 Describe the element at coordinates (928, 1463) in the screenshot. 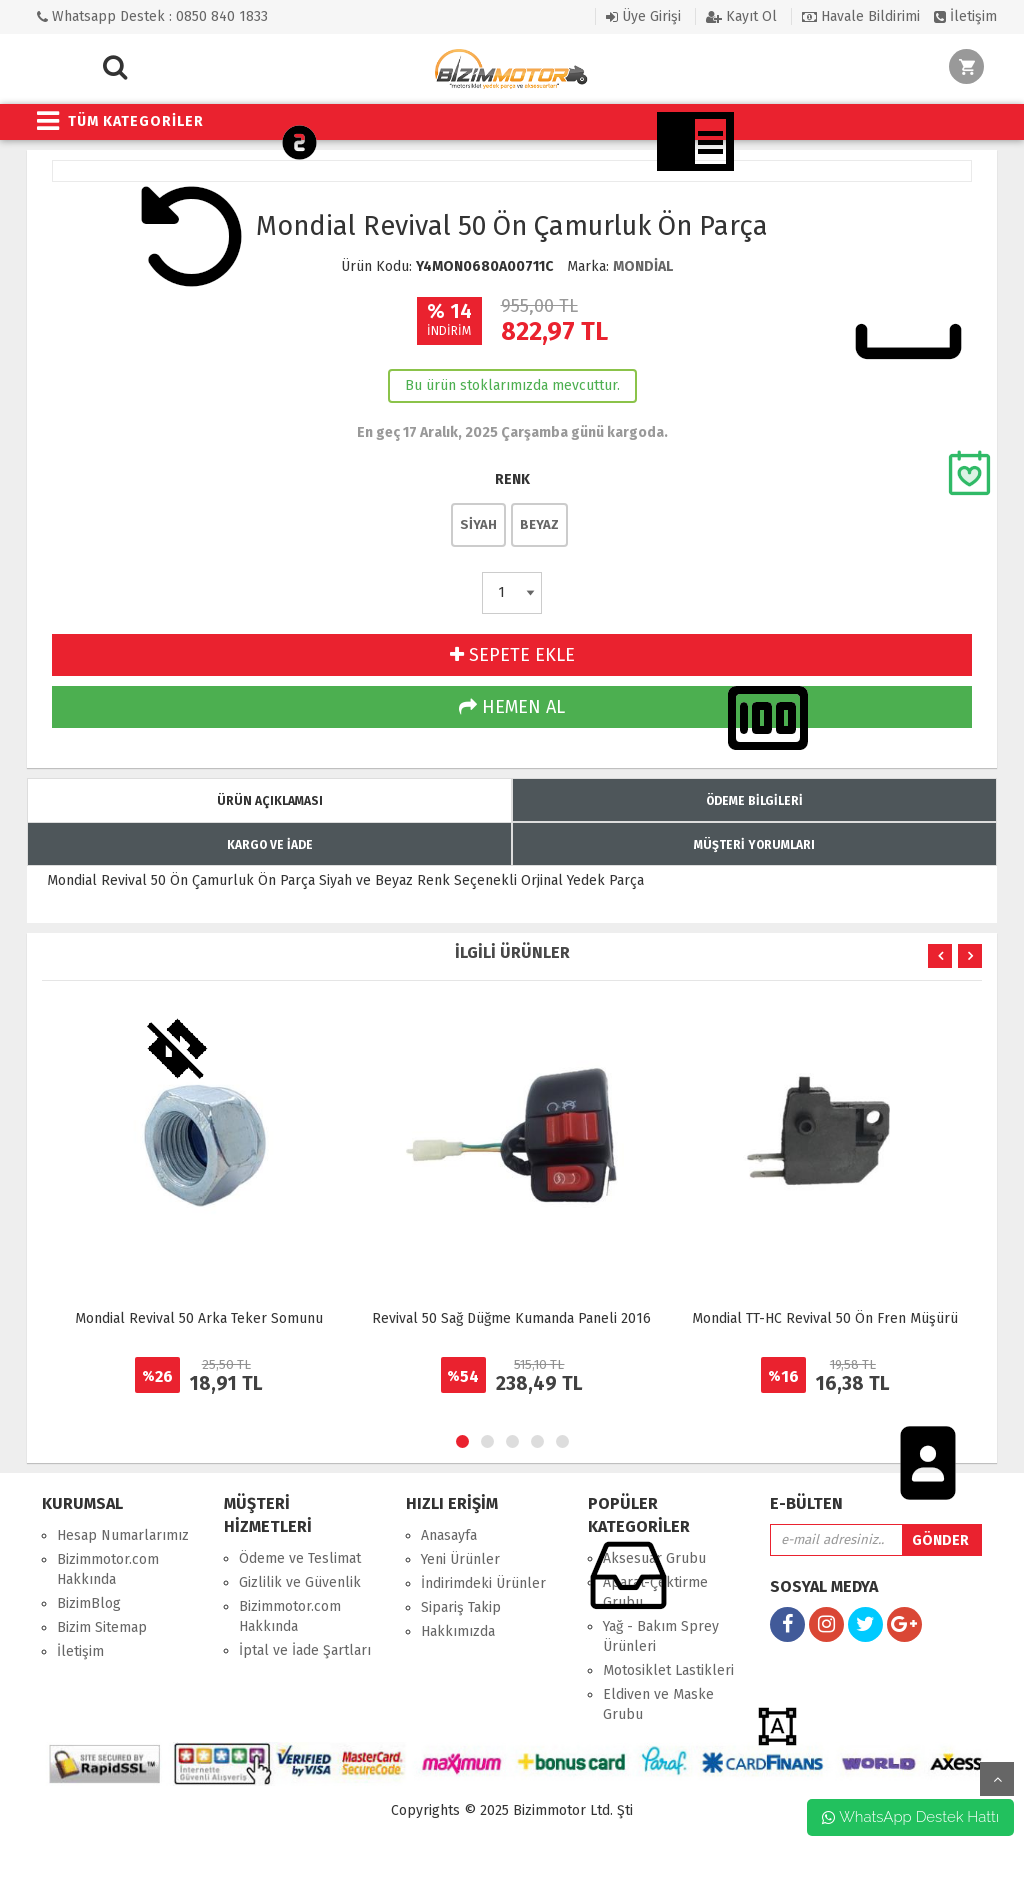

I see `view profile picture or portrait image` at that location.